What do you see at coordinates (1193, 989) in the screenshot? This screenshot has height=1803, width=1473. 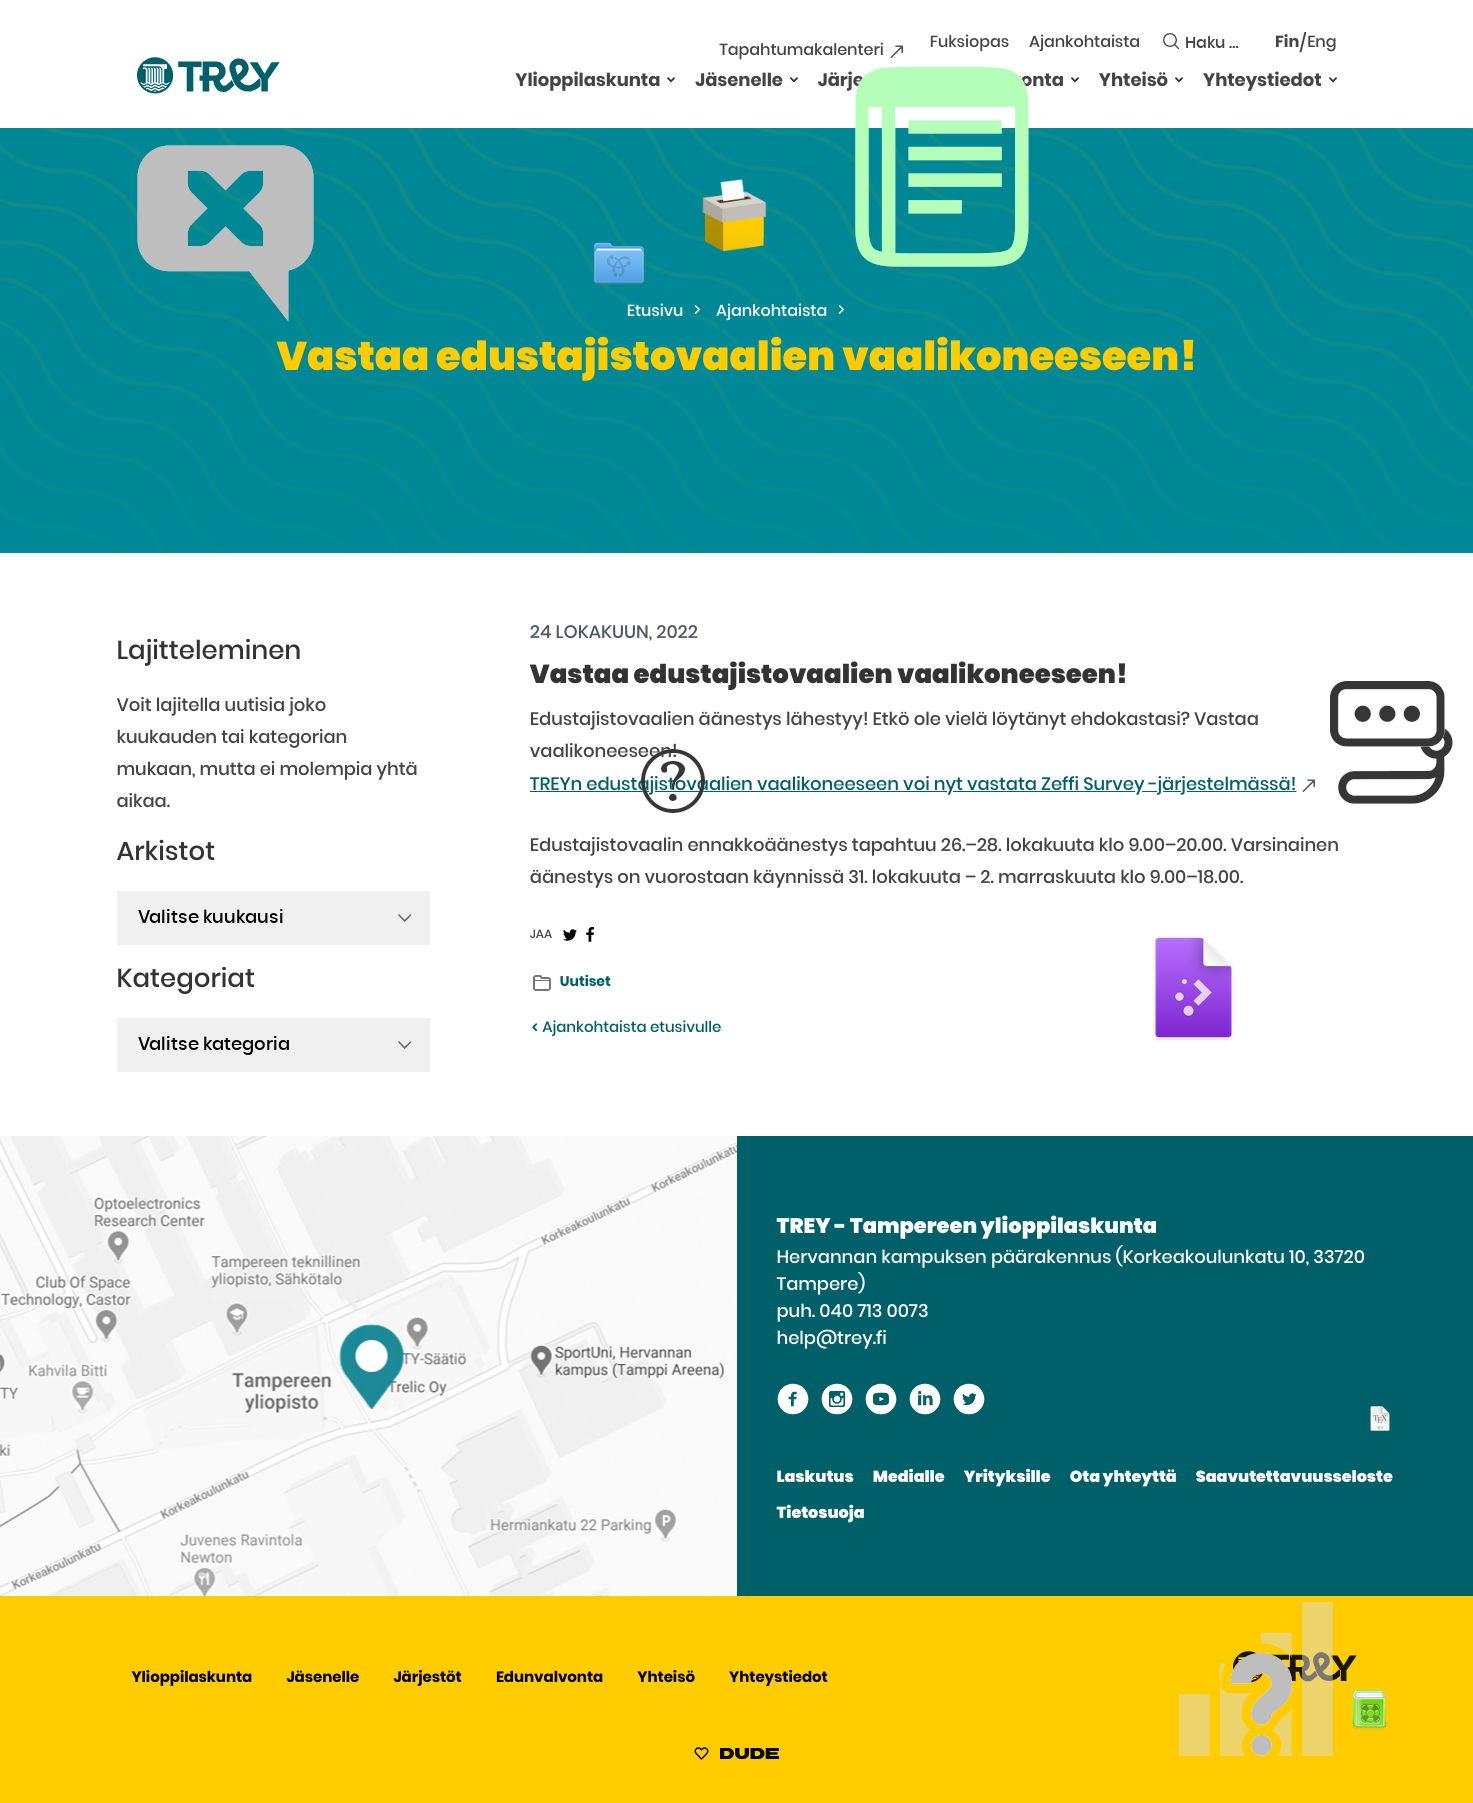 I see `plasma application file type indicator` at bounding box center [1193, 989].